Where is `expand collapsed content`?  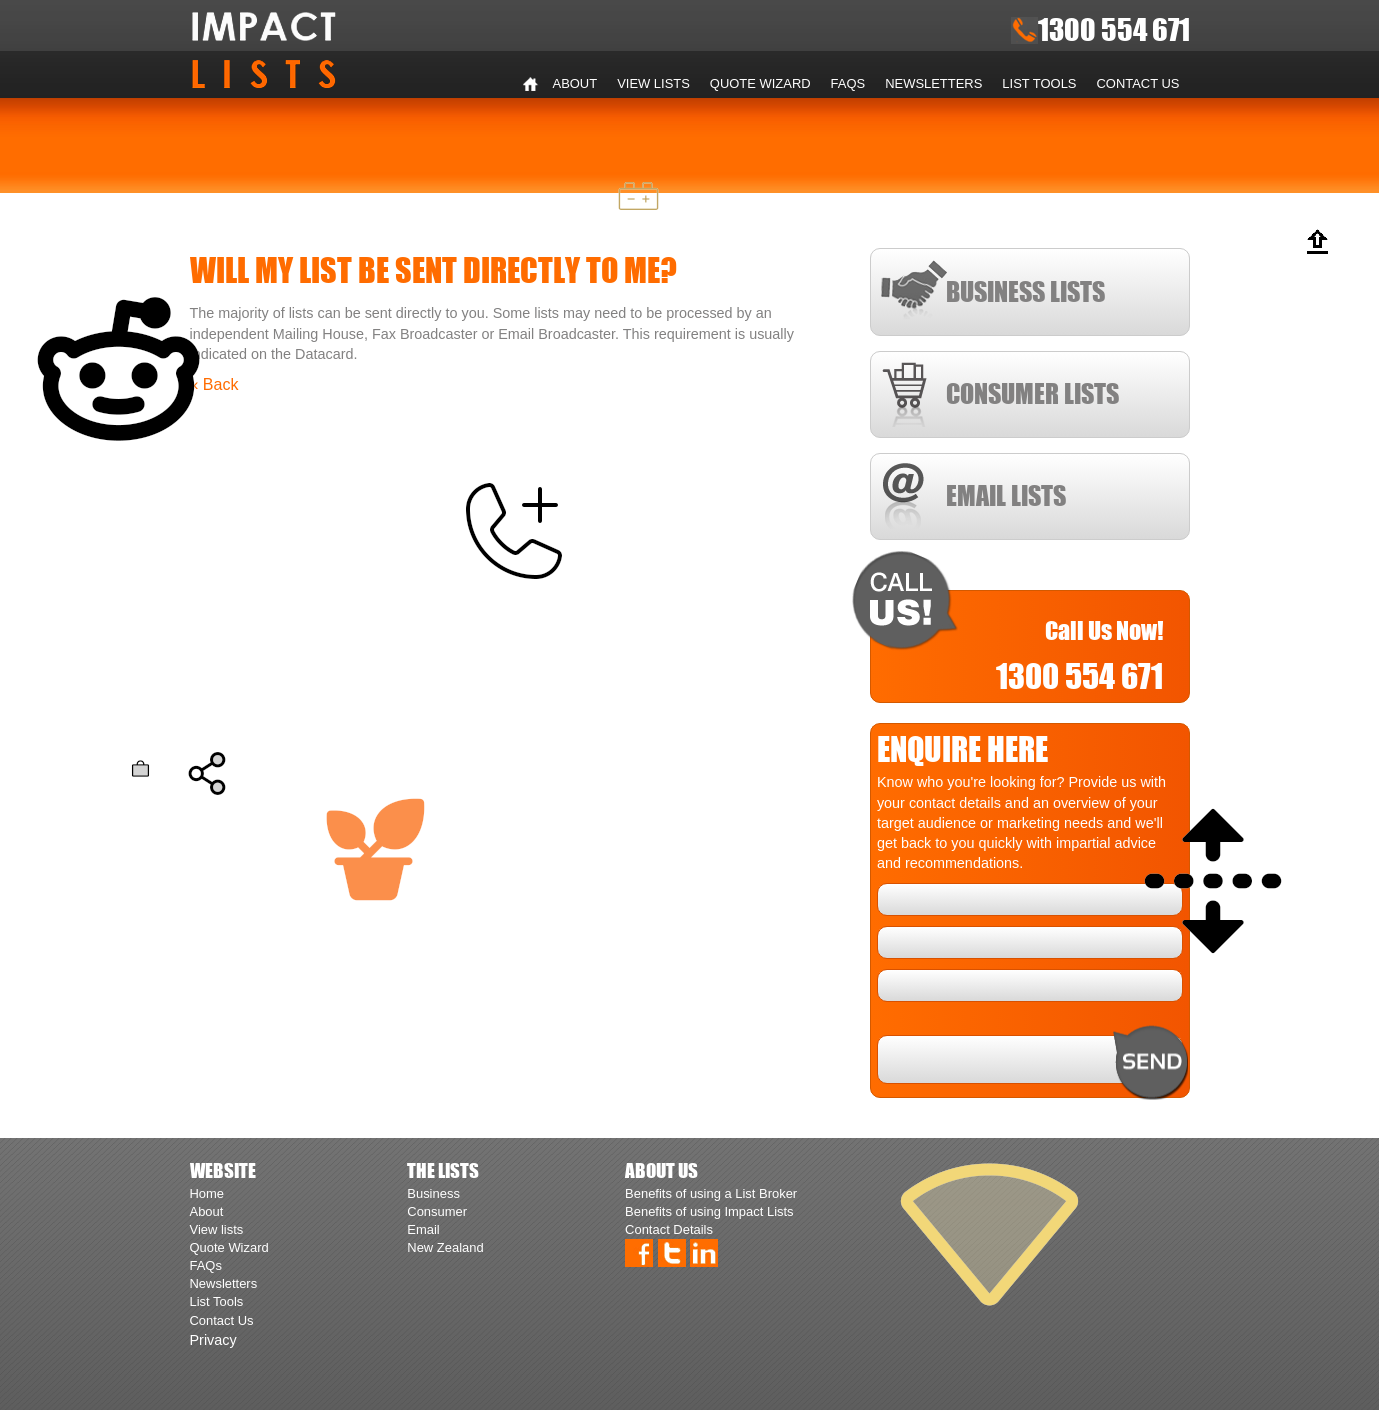
expand collapsed content is located at coordinates (1213, 881).